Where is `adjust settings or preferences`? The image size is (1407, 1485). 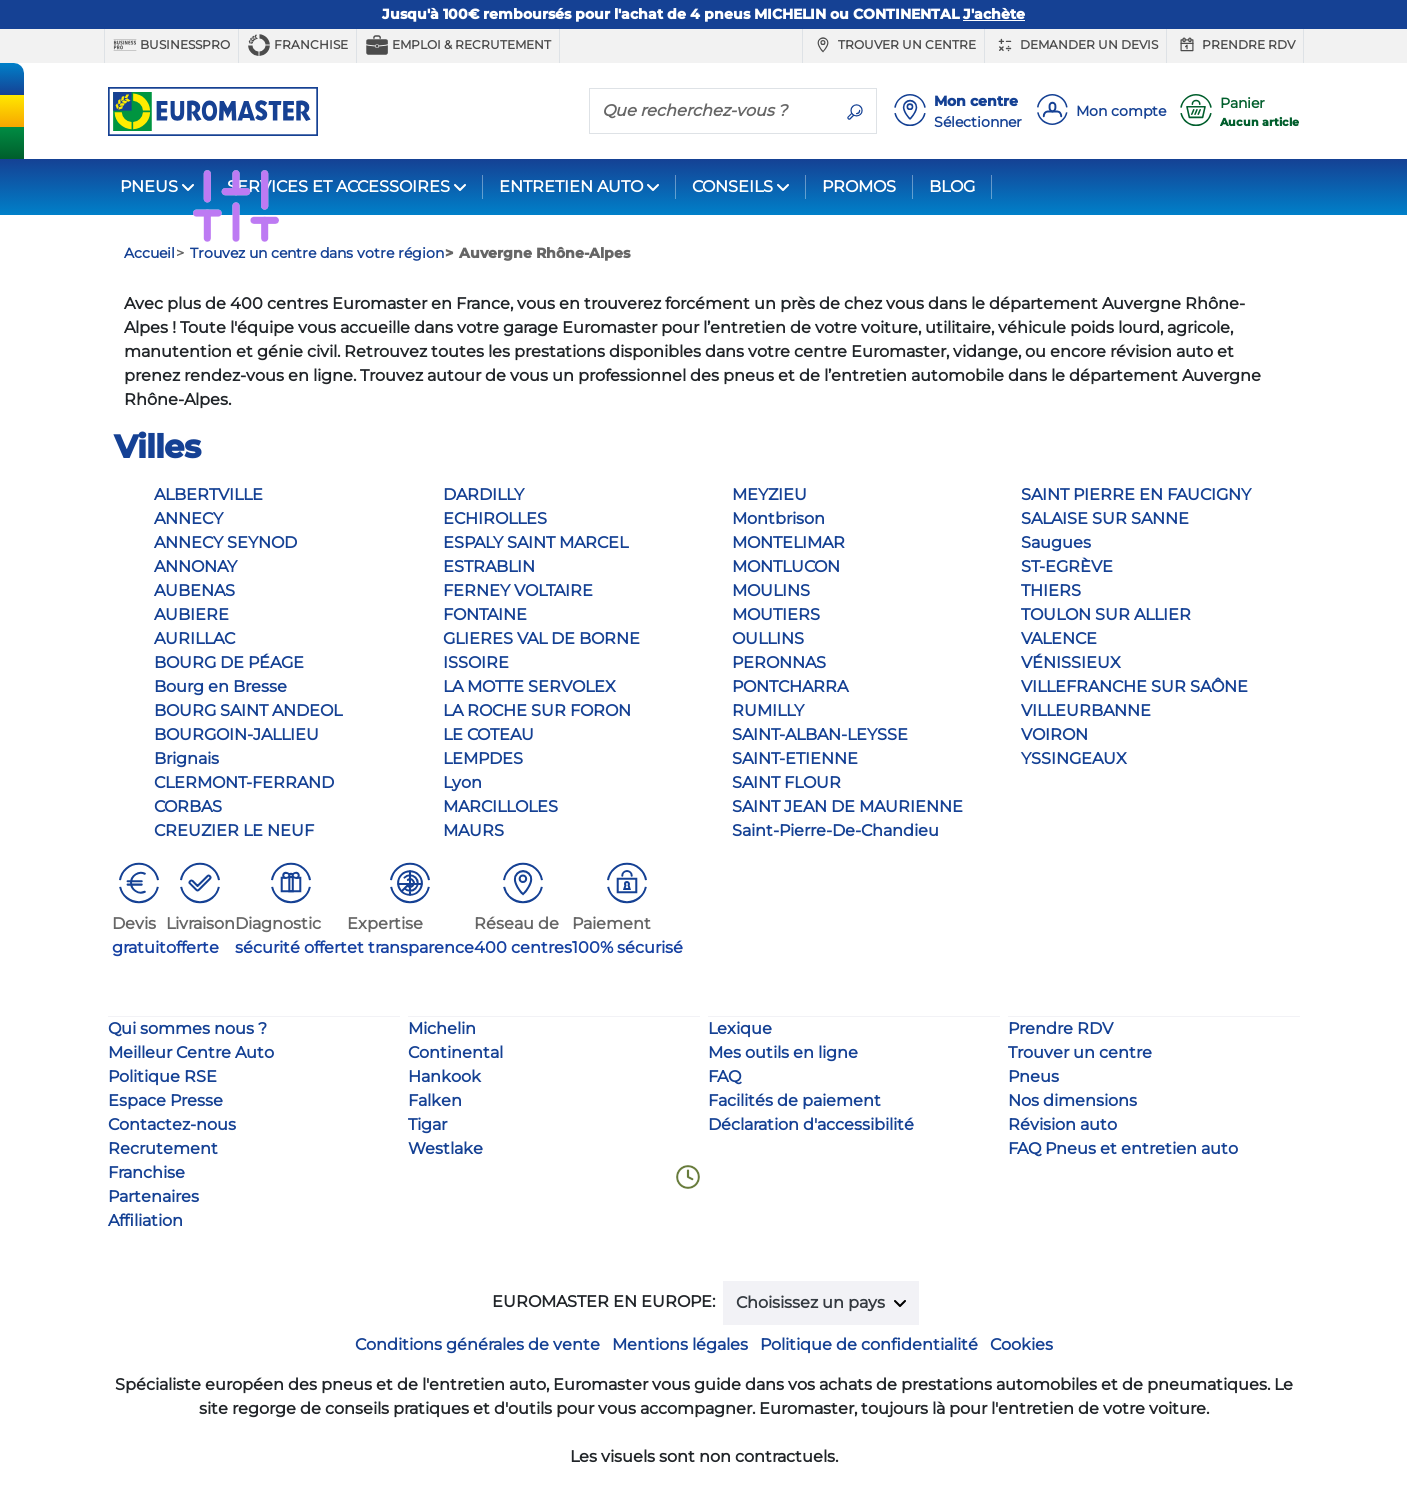 adjust settings or preferences is located at coordinates (236, 206).